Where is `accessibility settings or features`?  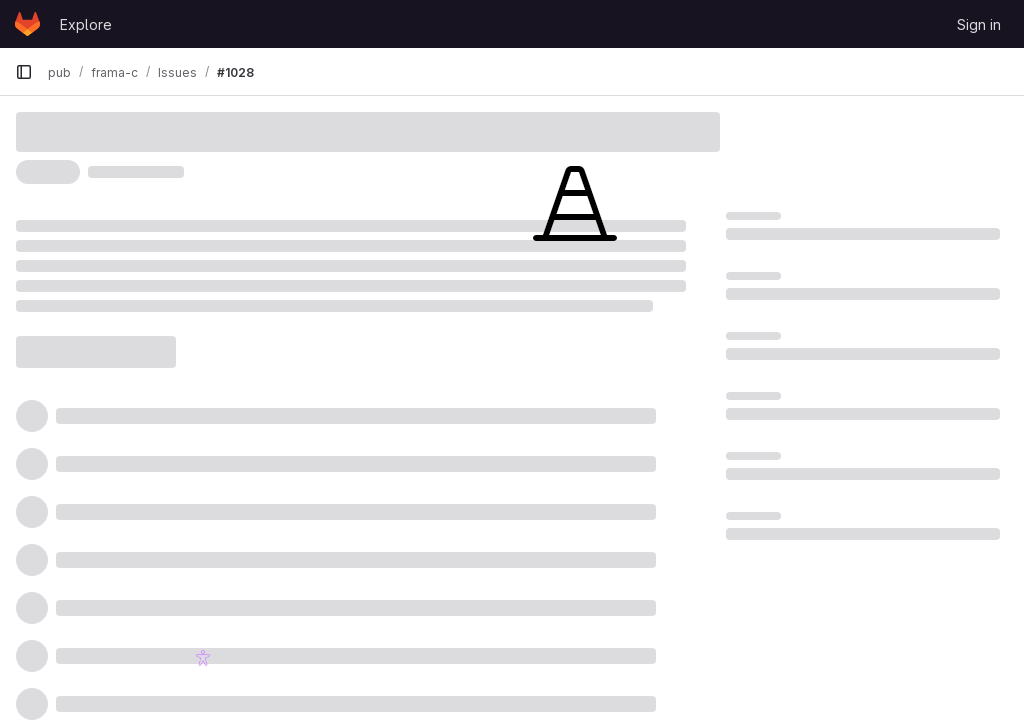
accessibility settings or features is located at coordinates (203, 658).